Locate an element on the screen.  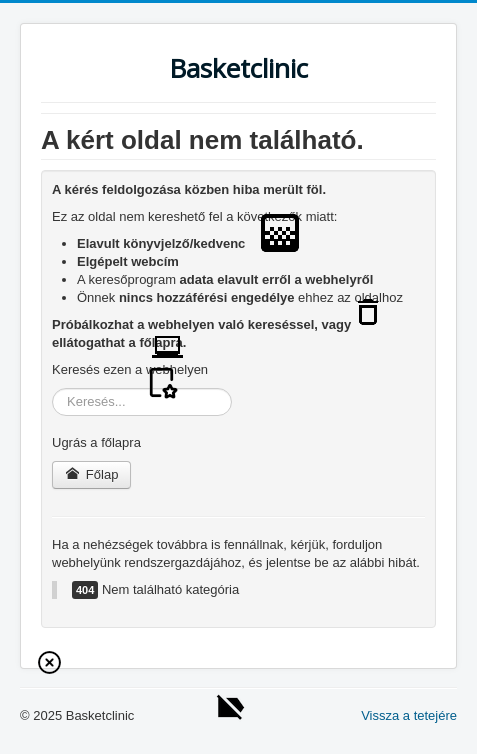
apply a gradient effect to an image is located at coordinates (280, 233).